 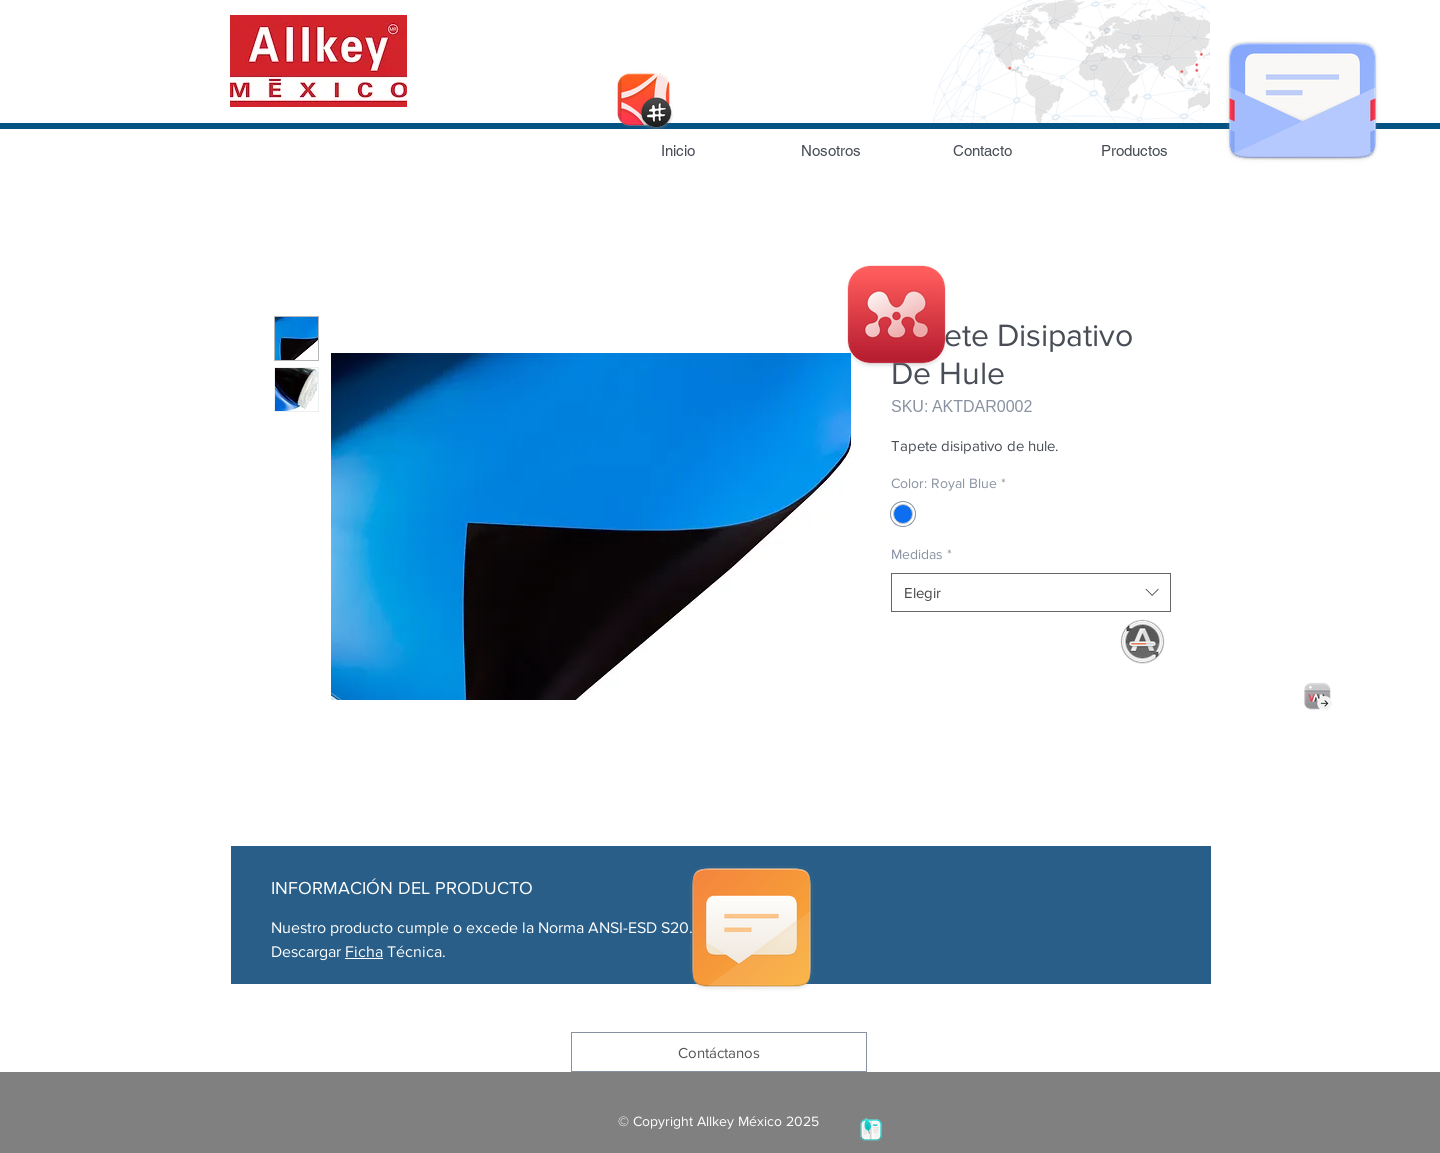 I want to click on open foliate e-book reader app, so click(x=871, y=1130).